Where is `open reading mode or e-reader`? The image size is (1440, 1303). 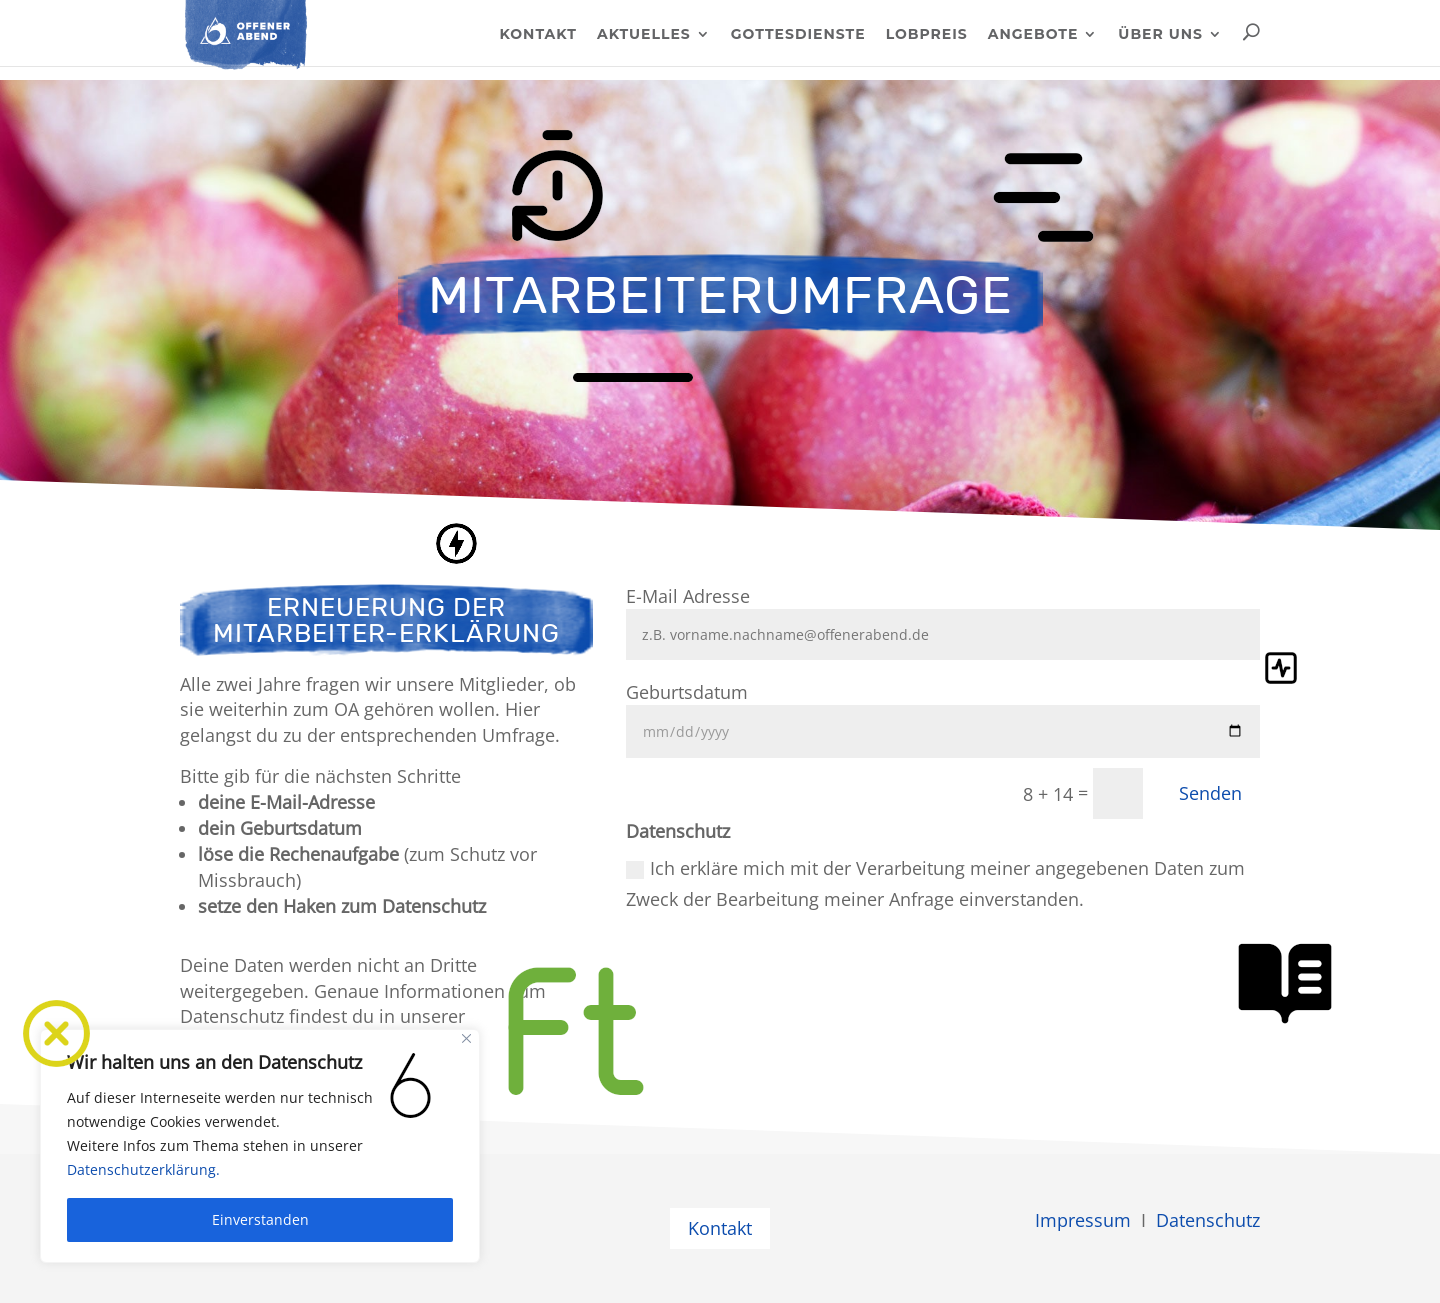 open reading mode or e-reader is located at coordinates (1285, 977).